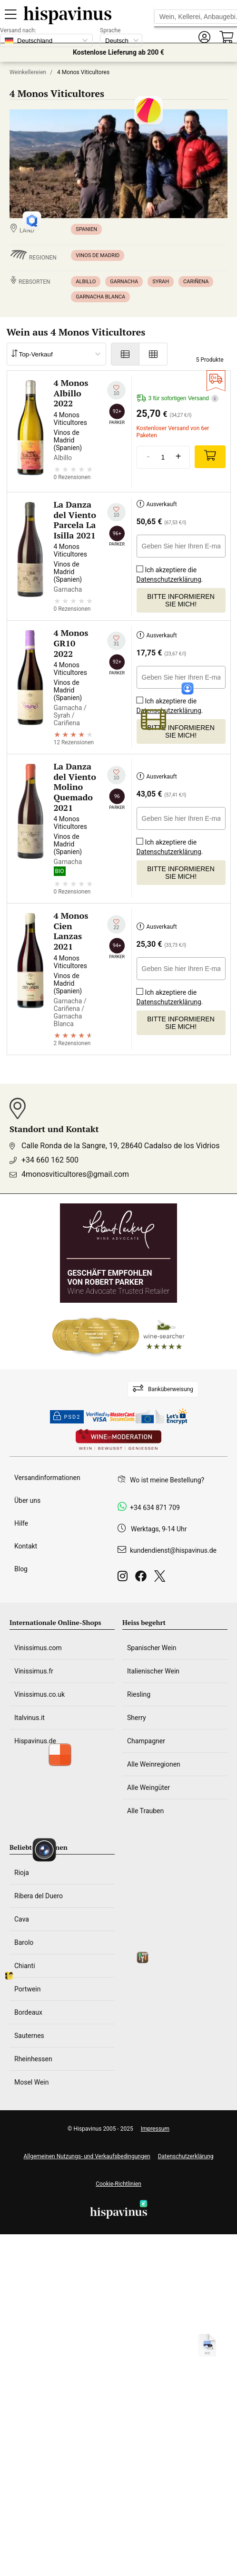 The height and width of the screenshot is (2576, 237). What do you see at coordinates (142, 1957) in the screenshot?
I see `open workbench or developer tools app` at bounding box center [142, 1957].